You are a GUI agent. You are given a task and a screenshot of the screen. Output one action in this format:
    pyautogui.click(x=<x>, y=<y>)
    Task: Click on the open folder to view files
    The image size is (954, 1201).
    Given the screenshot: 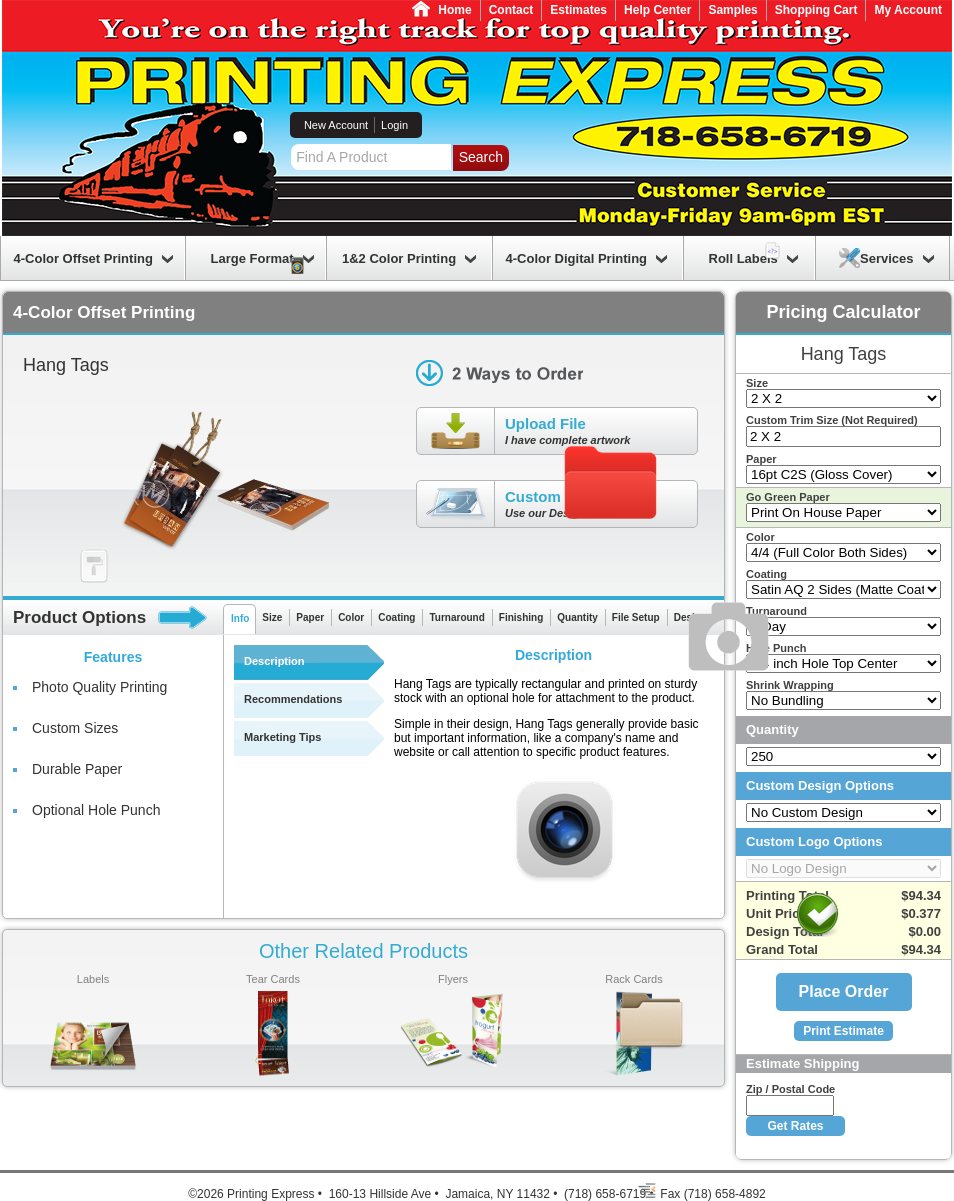 What is the action you would take?
    pyautogui.click(x=651, y=1023)
    